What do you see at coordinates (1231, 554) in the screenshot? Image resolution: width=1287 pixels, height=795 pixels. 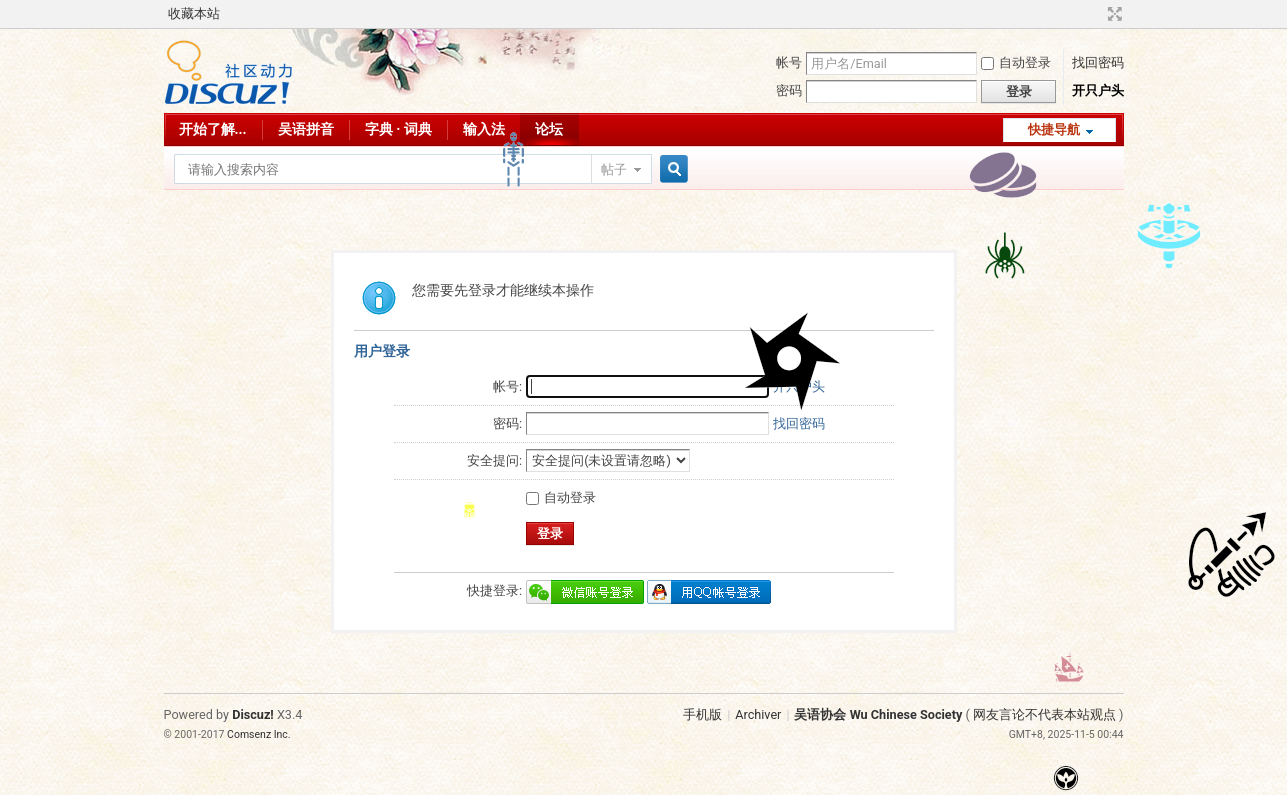 I see `select rope dart weapon in game inventory` at bounding box center [1231, 554].